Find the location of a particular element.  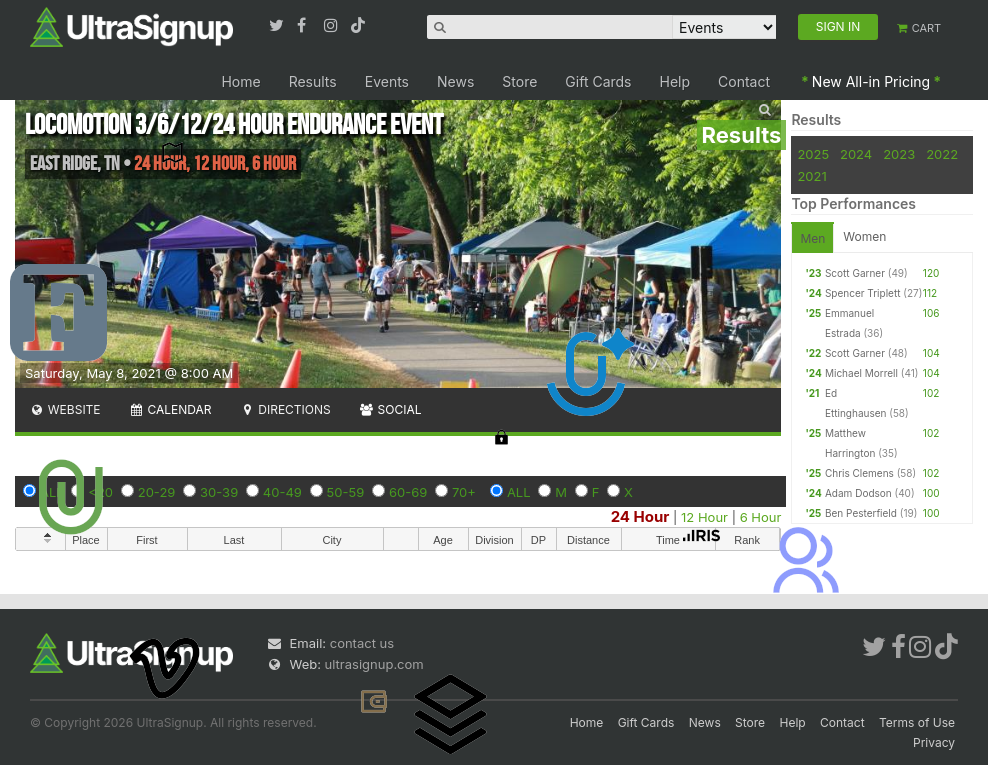

attach a file to your message is located at coordinates (69, 497).